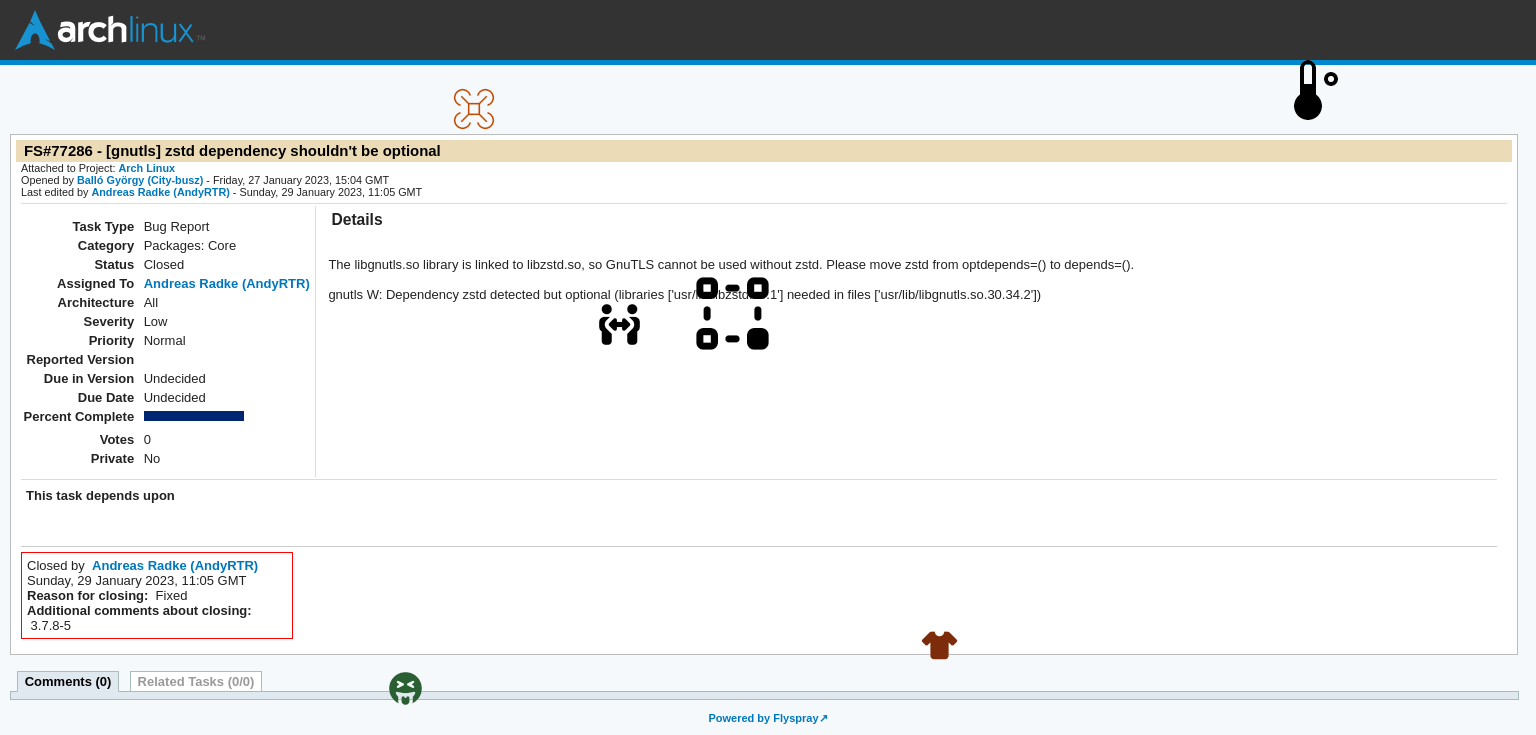  I want to click on access drone controls, so click(474, 109).